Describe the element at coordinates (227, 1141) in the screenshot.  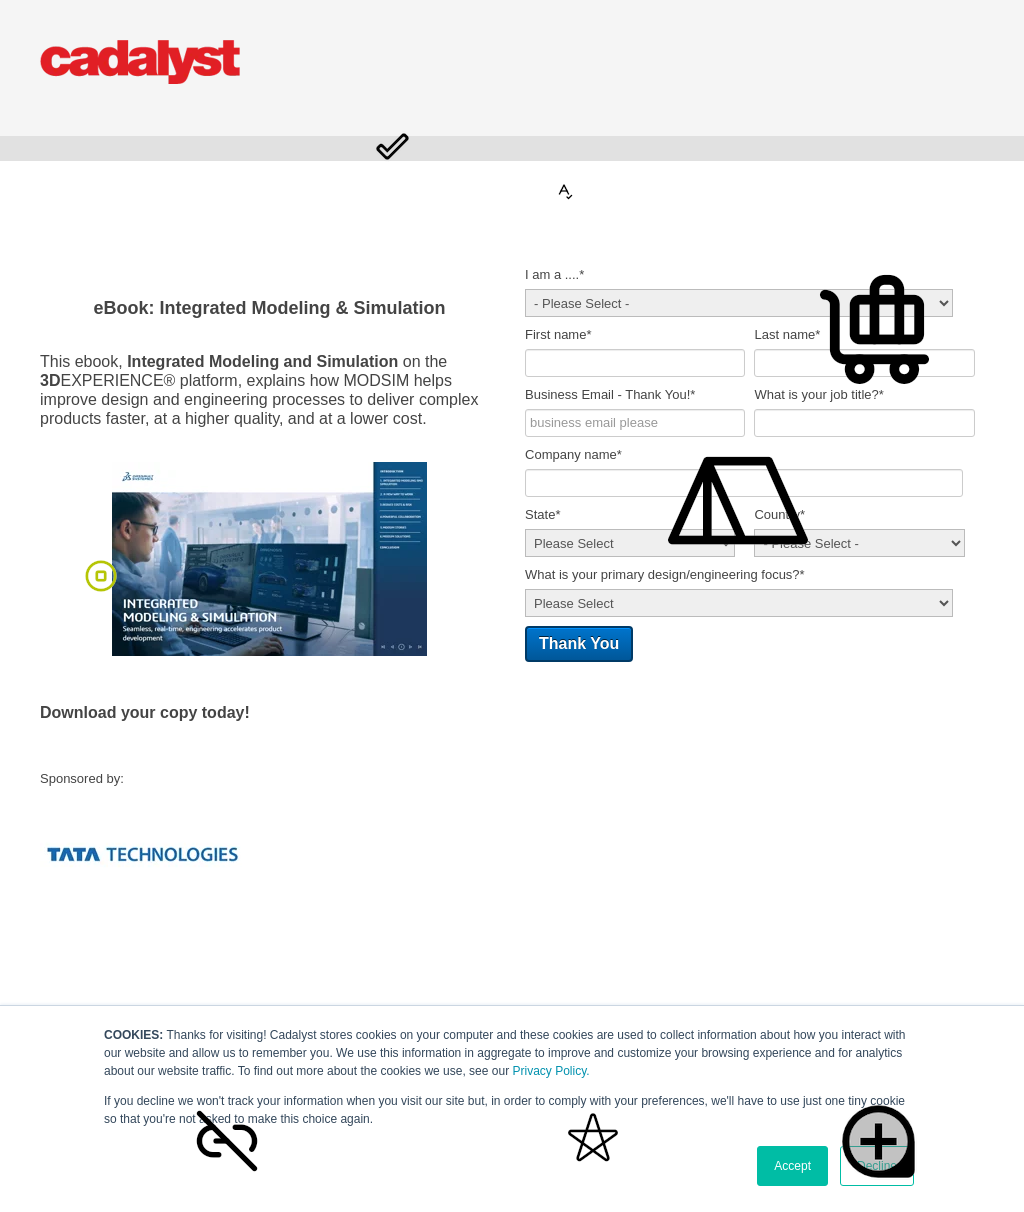
I see `unlink or disconnect items` at that location.